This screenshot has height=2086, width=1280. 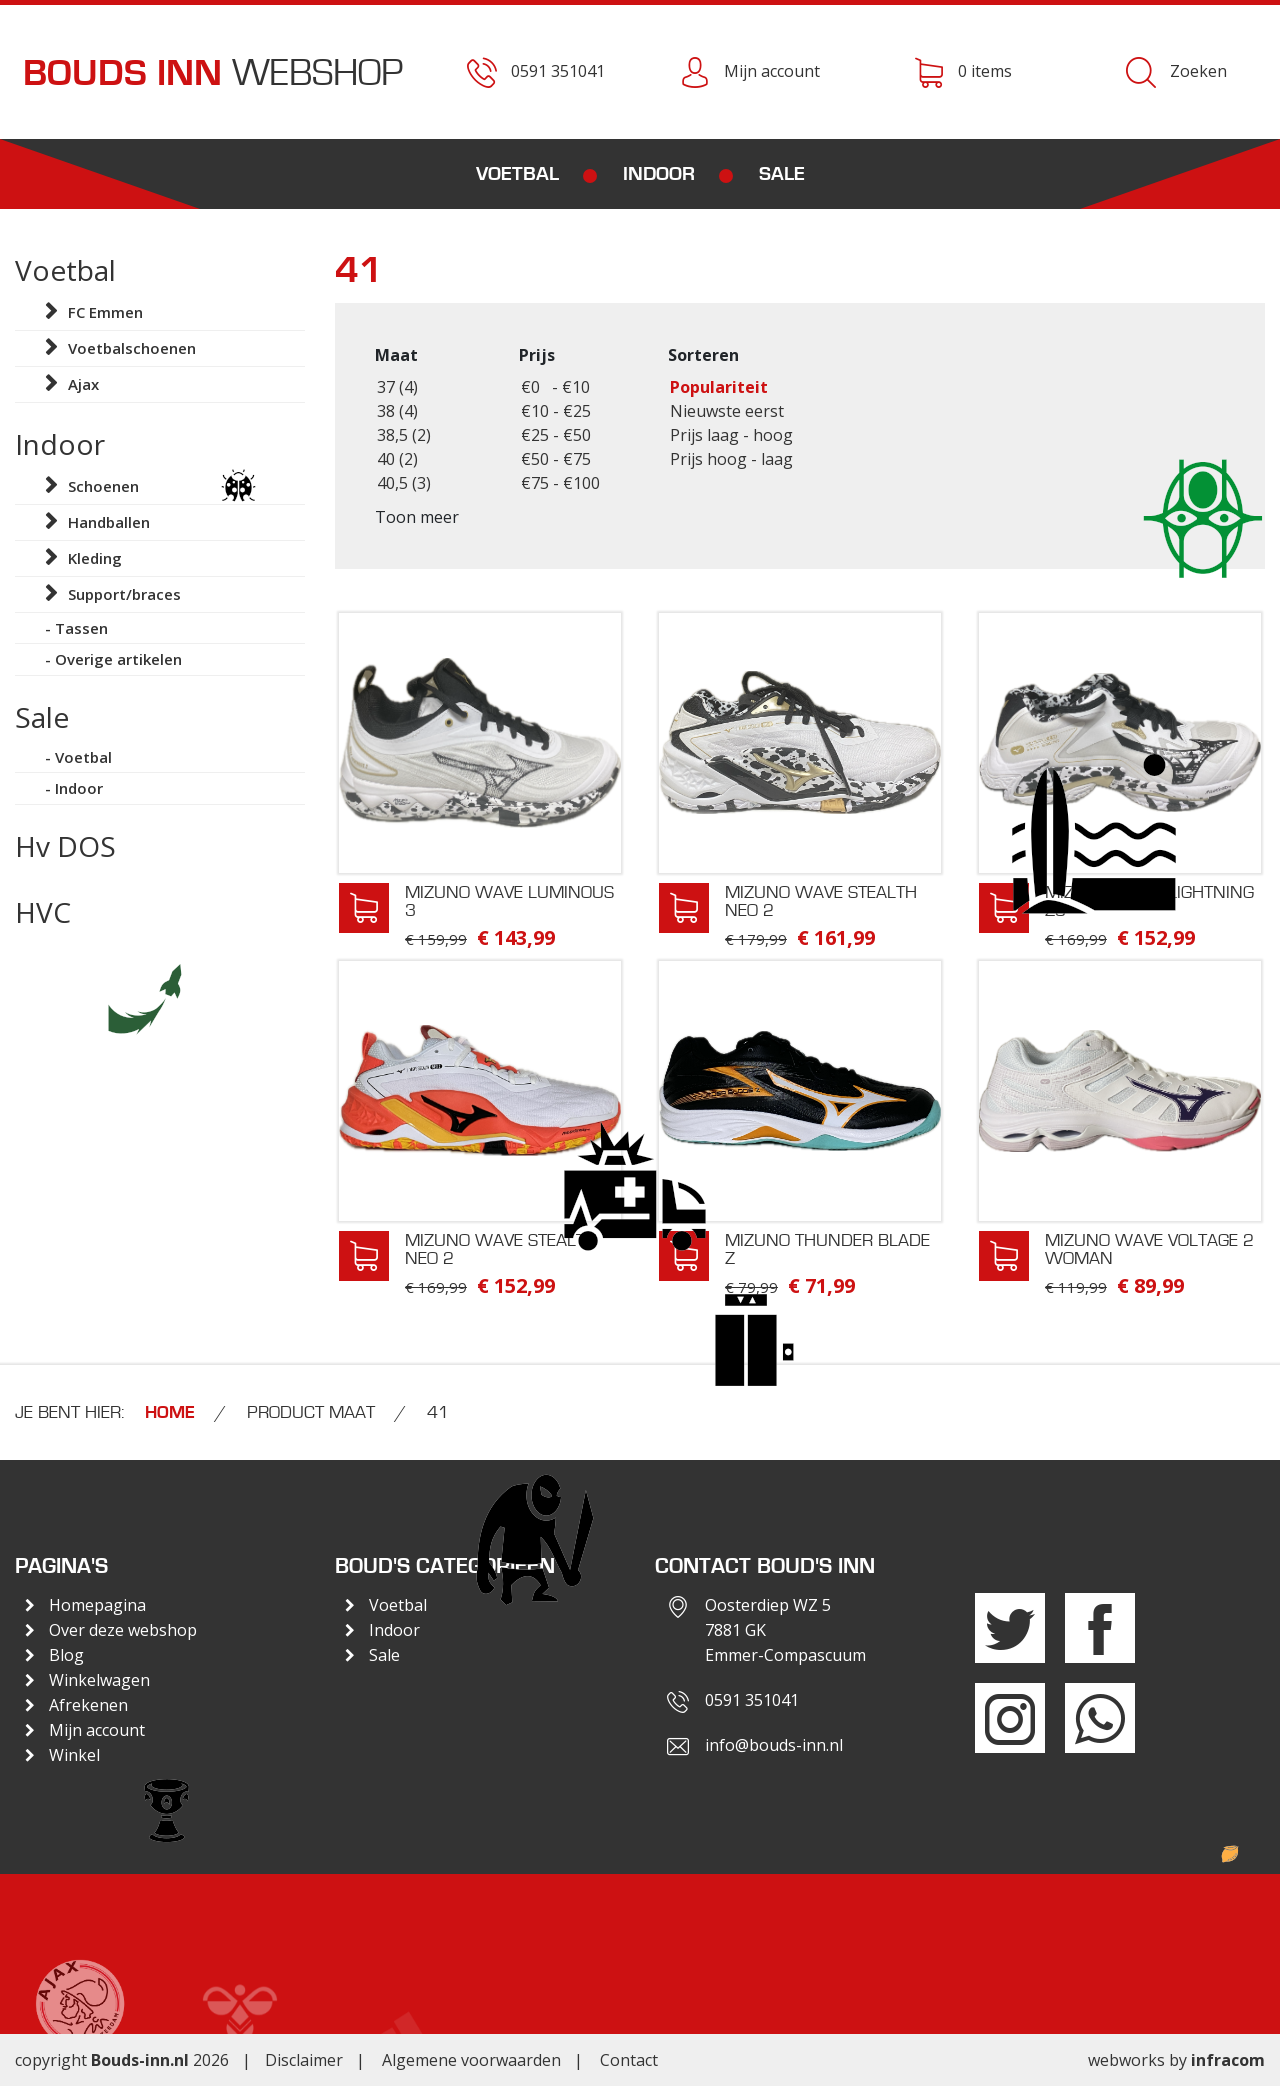 I want to click on enemy minion character in a game interface, so click(x=535, y=1540).